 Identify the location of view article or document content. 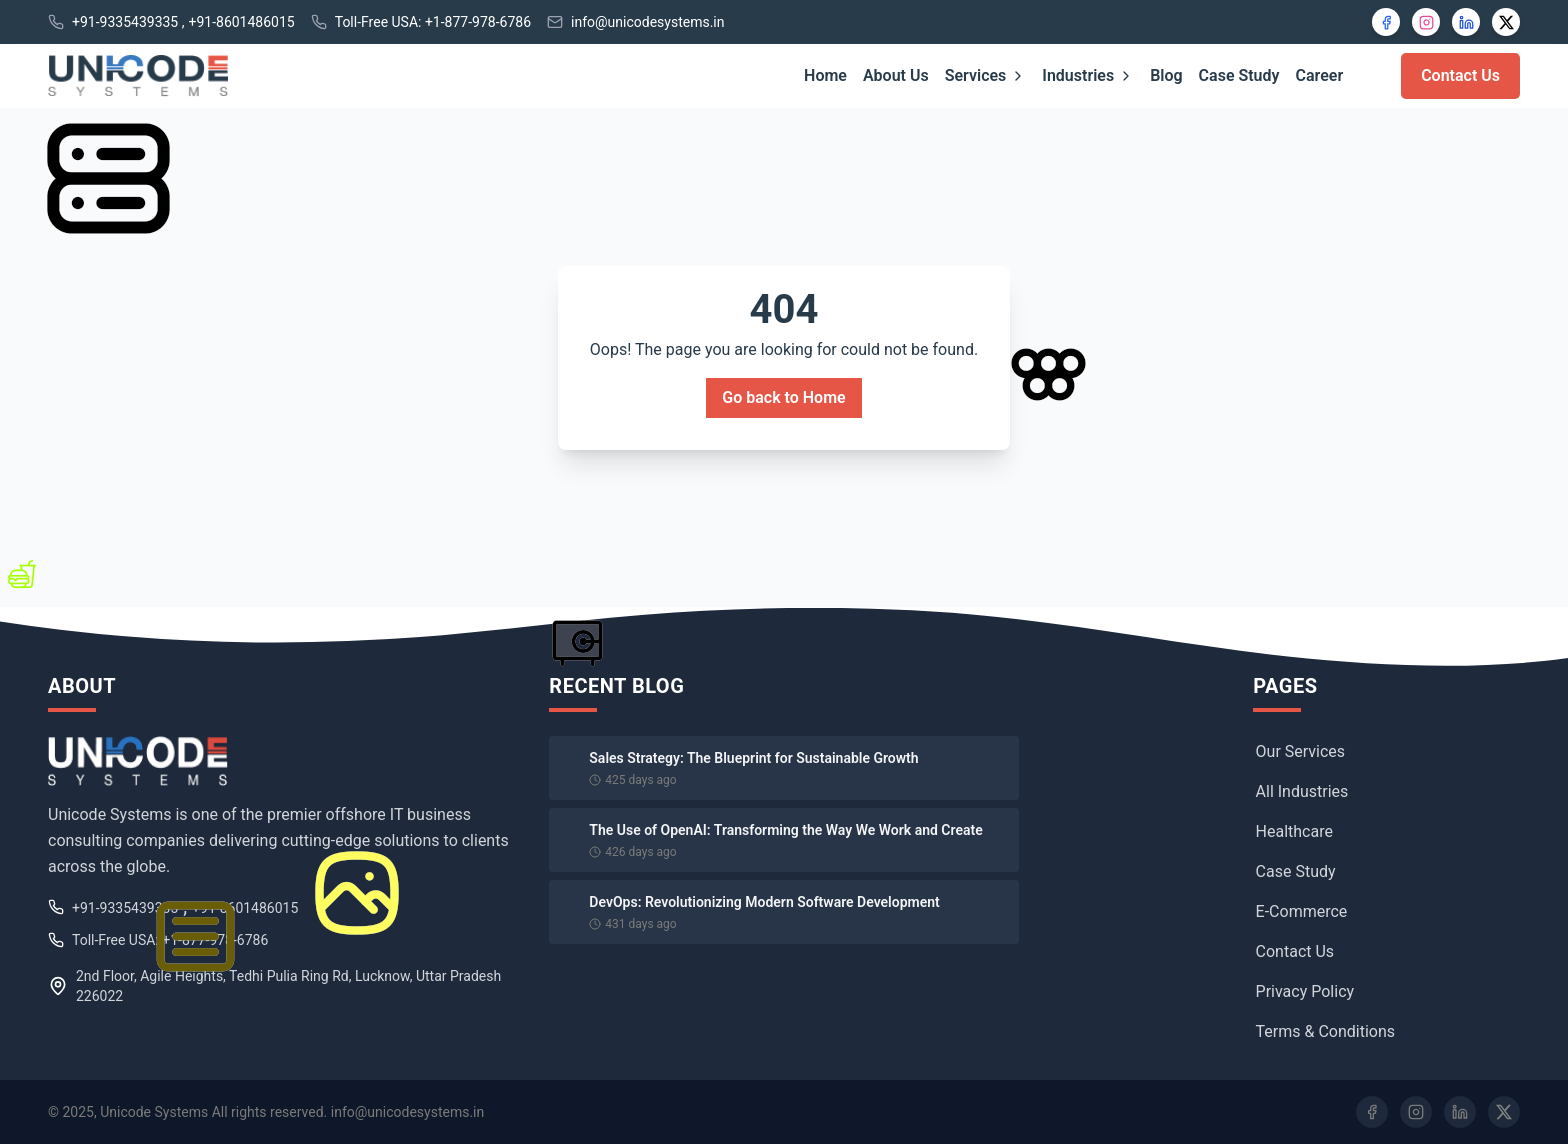
(195, 936).